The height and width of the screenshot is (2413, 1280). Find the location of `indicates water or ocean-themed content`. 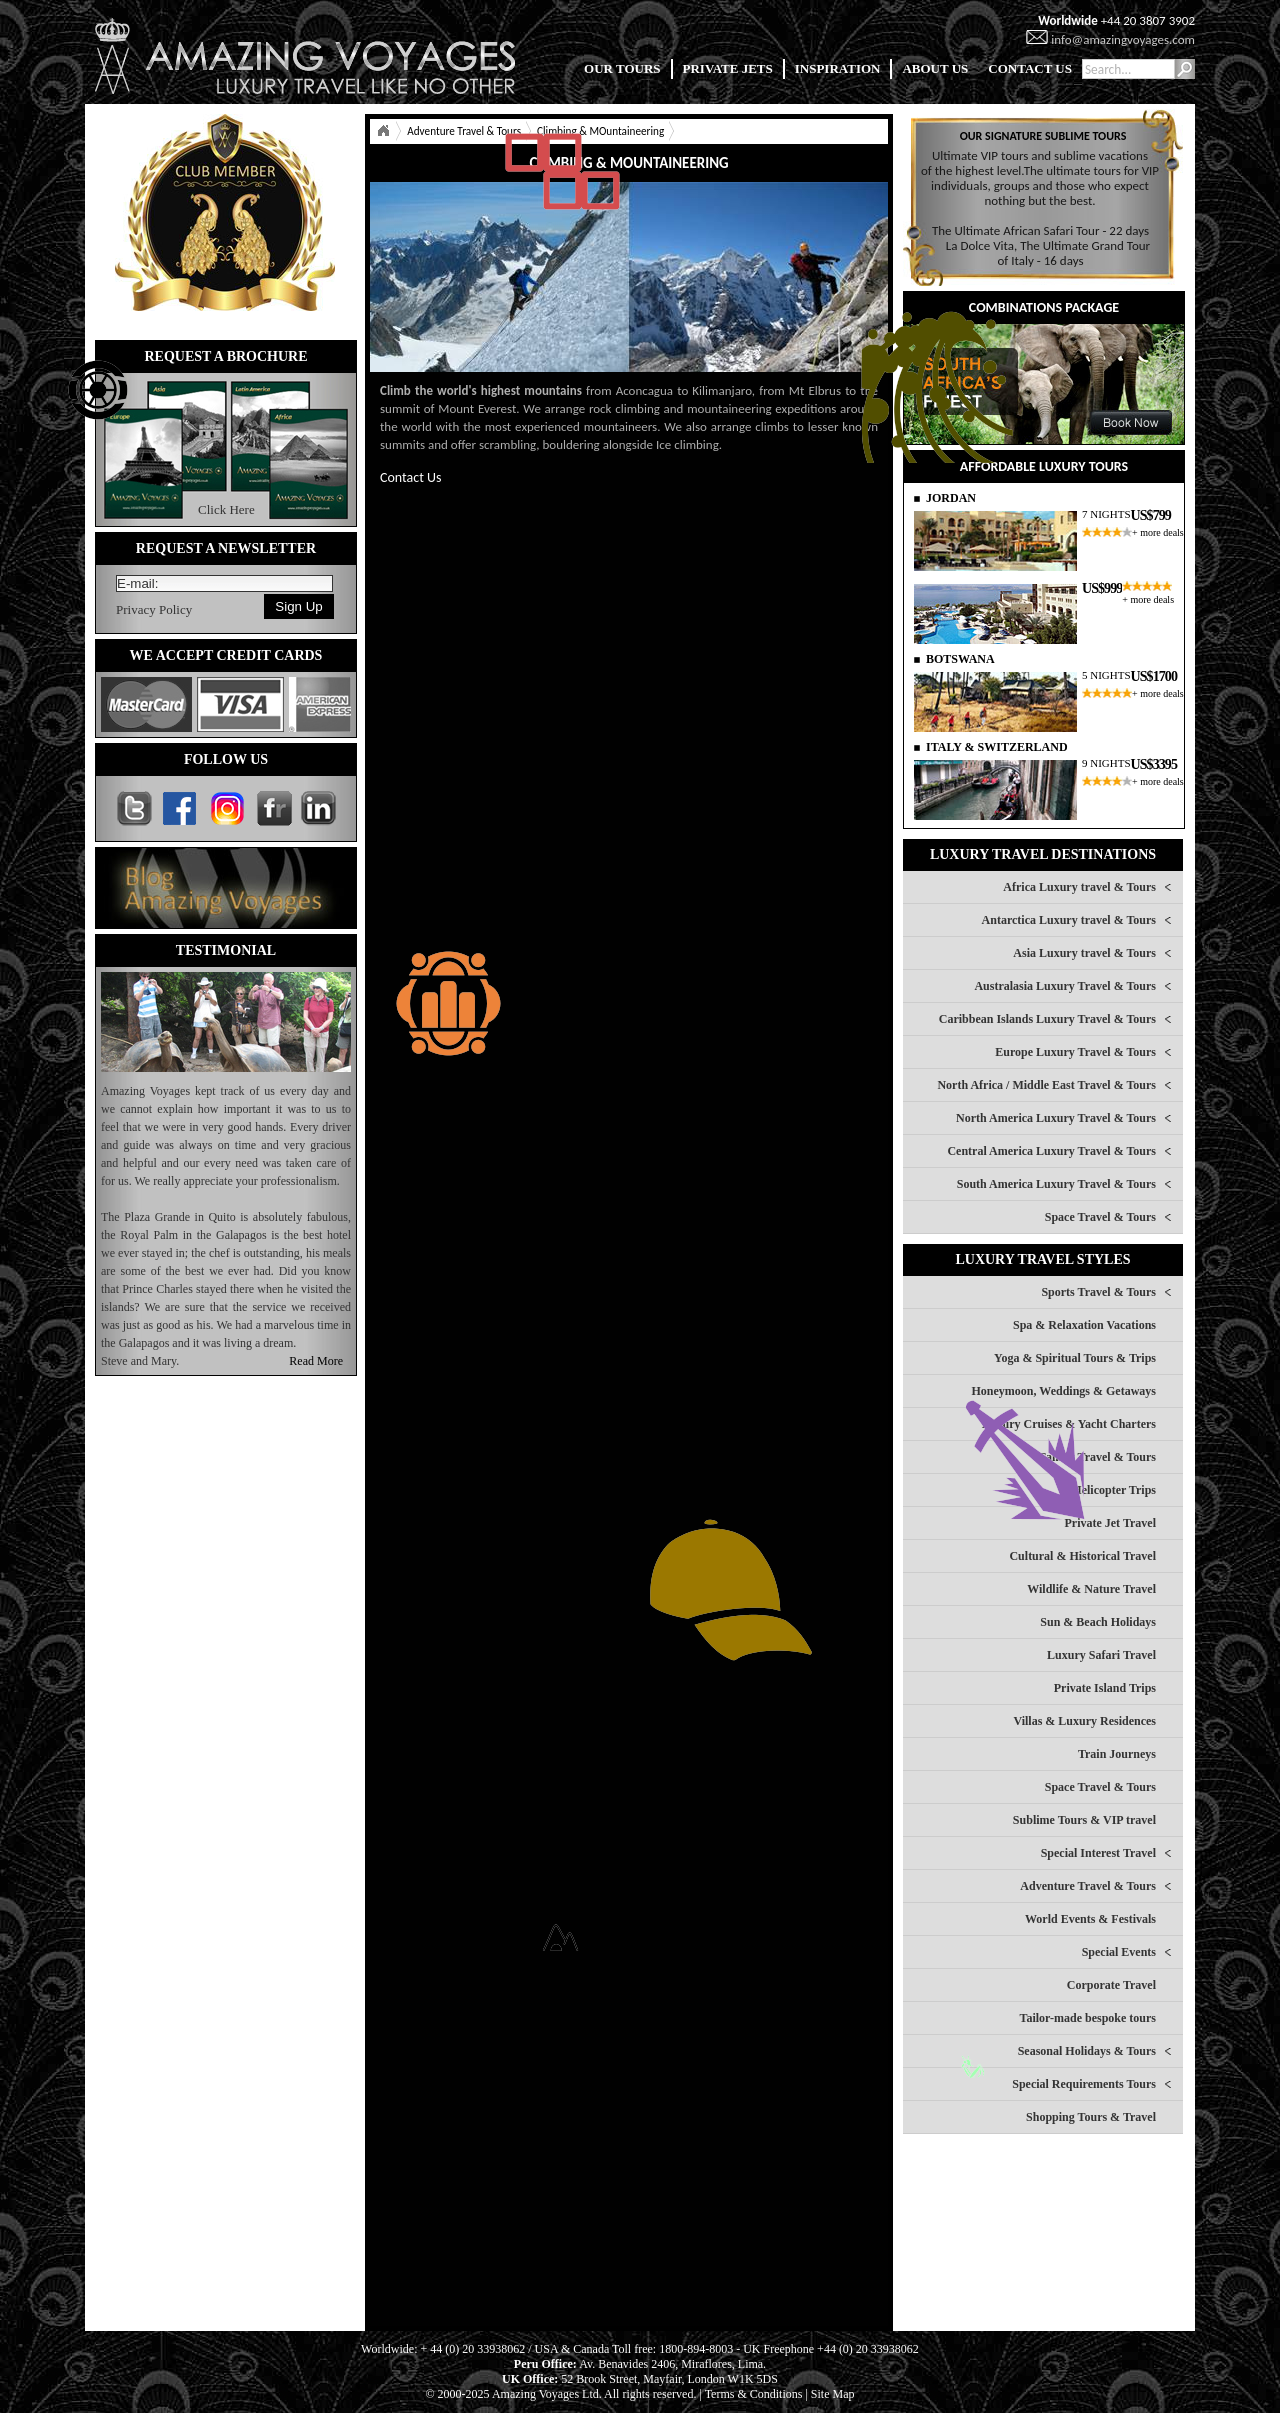

indicates water or ocean-themed content is located at coordinates (937, 386).